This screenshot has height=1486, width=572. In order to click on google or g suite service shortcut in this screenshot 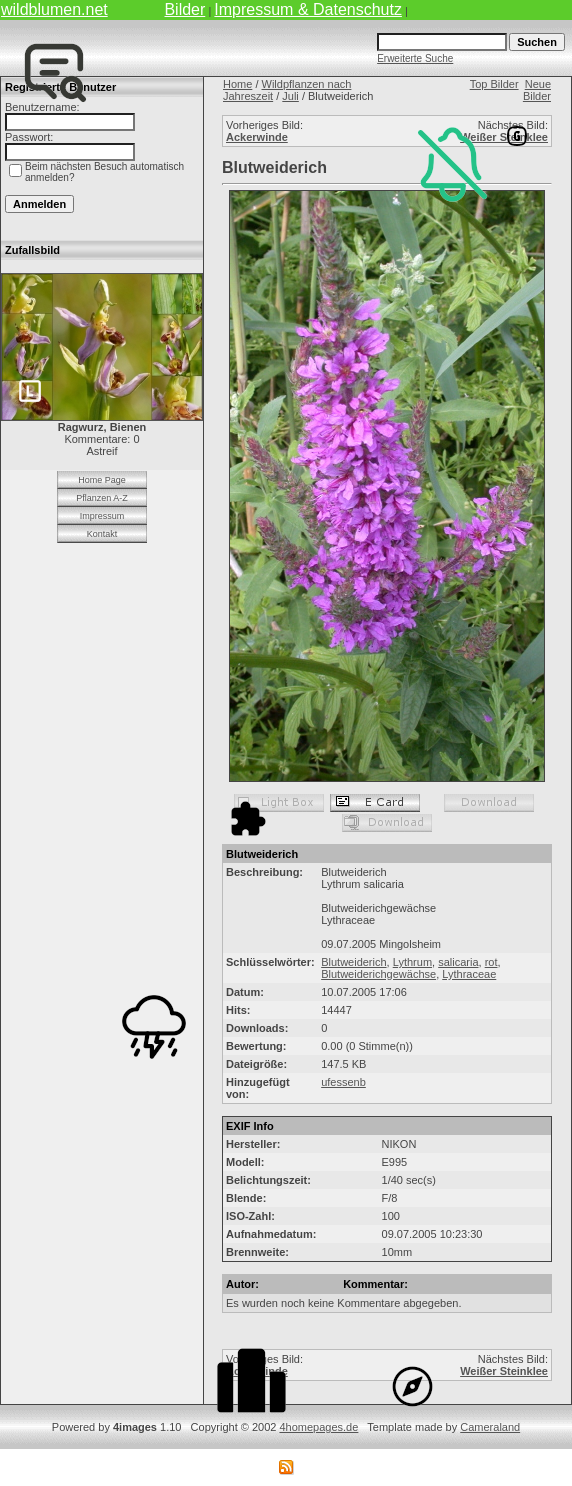, I will do `click(517, 136)`.